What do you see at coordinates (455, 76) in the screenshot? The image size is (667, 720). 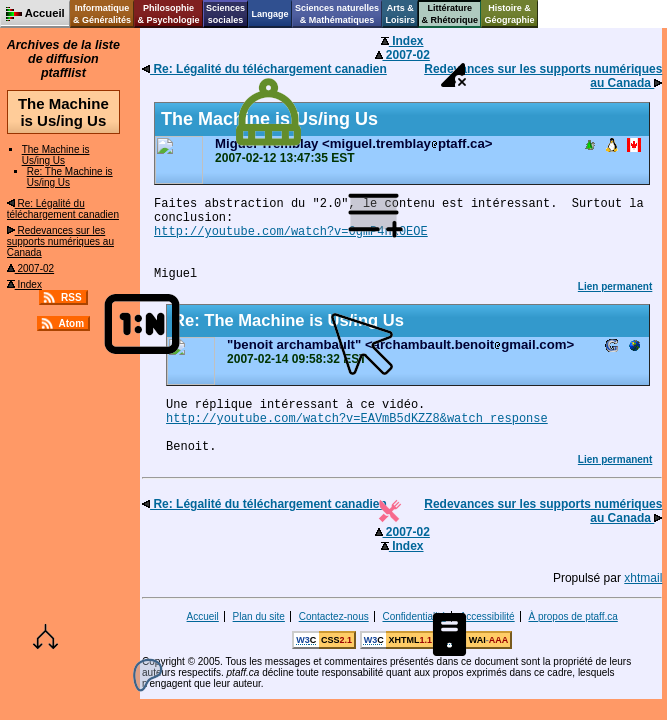 I see `no cellular signal available` at bounding box center [455, 76].